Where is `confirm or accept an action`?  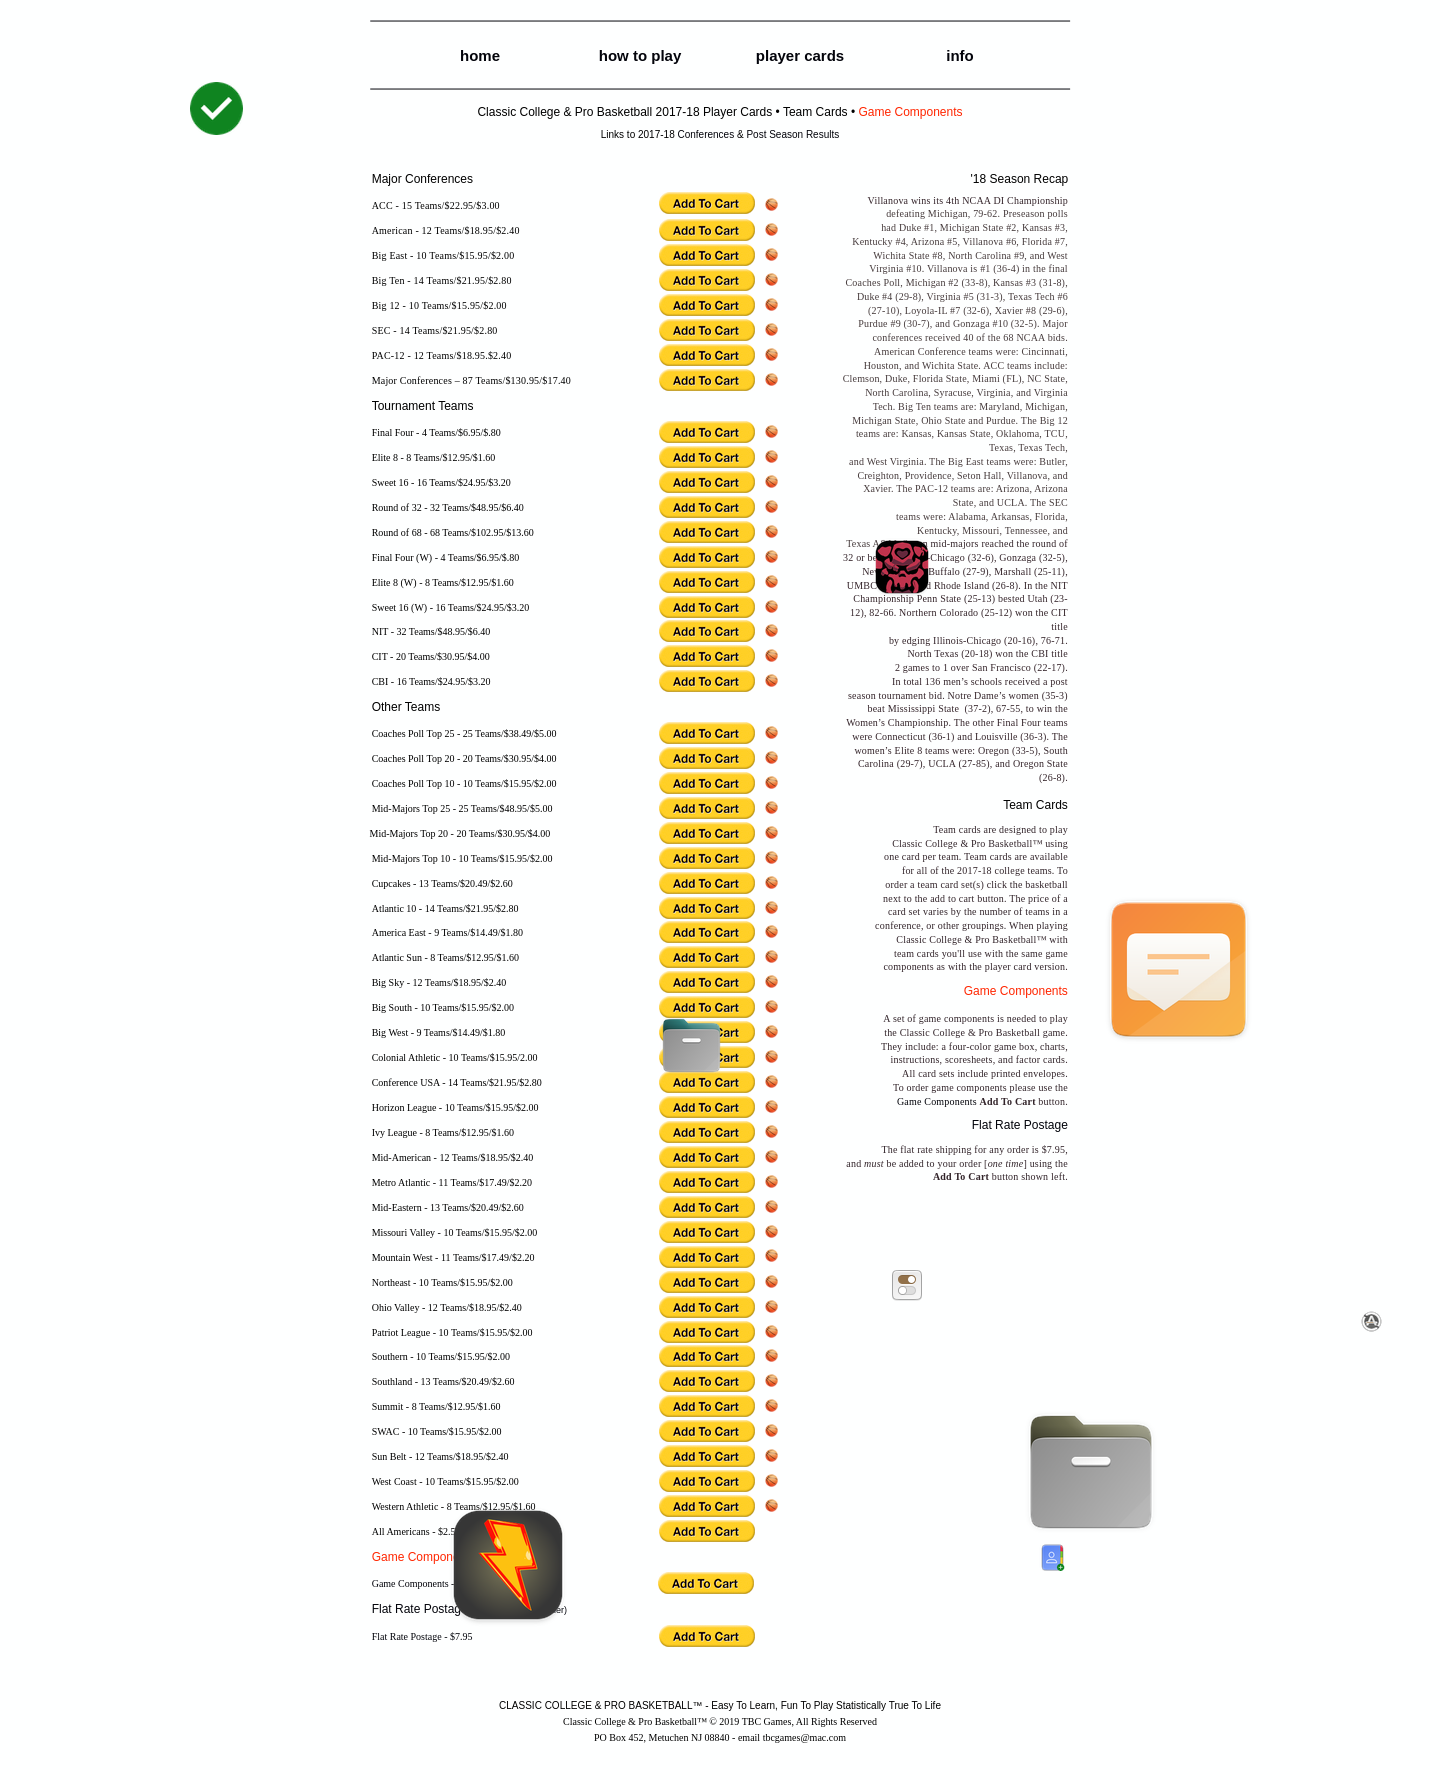 confirm or accept an action is located at coordinates (216, 108).